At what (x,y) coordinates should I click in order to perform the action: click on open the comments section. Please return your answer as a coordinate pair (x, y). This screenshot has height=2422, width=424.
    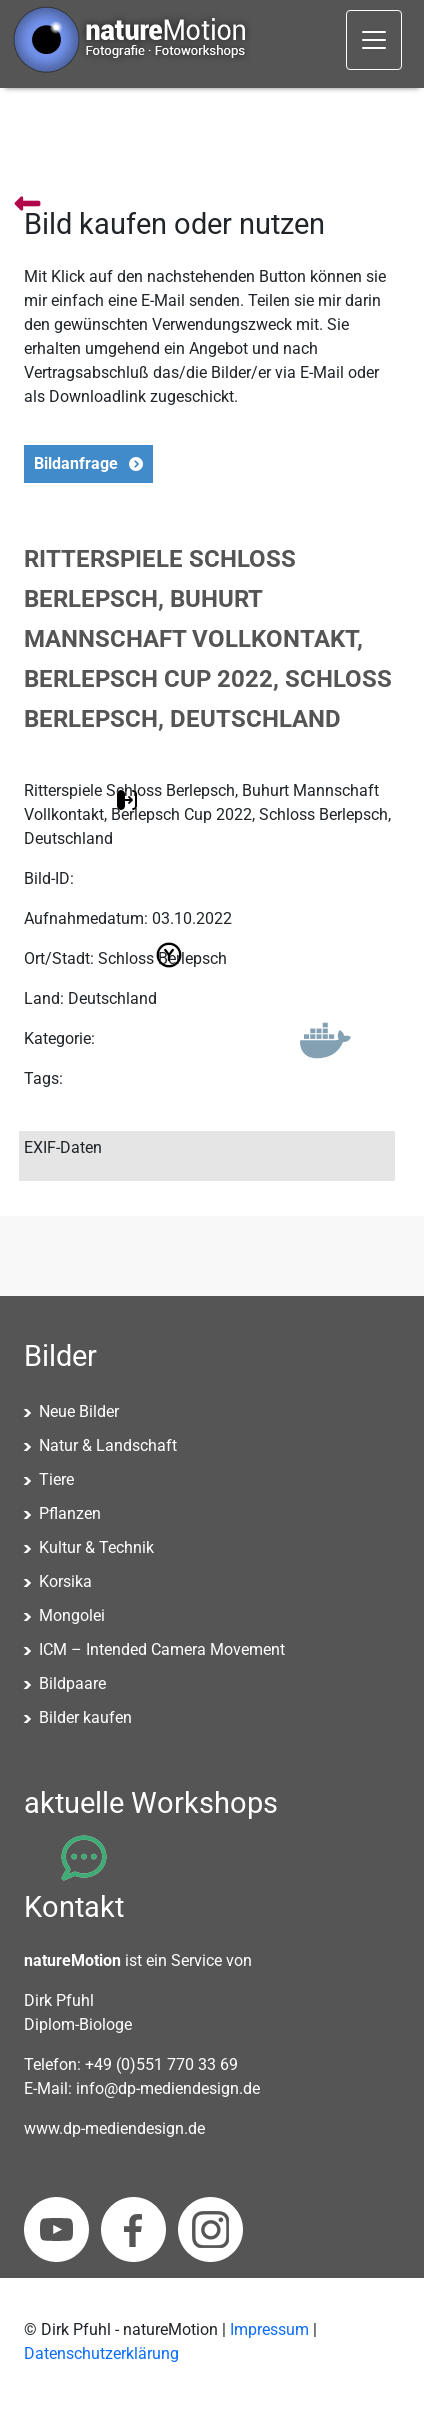
    Looking at the image, I should click on (84, 1858).